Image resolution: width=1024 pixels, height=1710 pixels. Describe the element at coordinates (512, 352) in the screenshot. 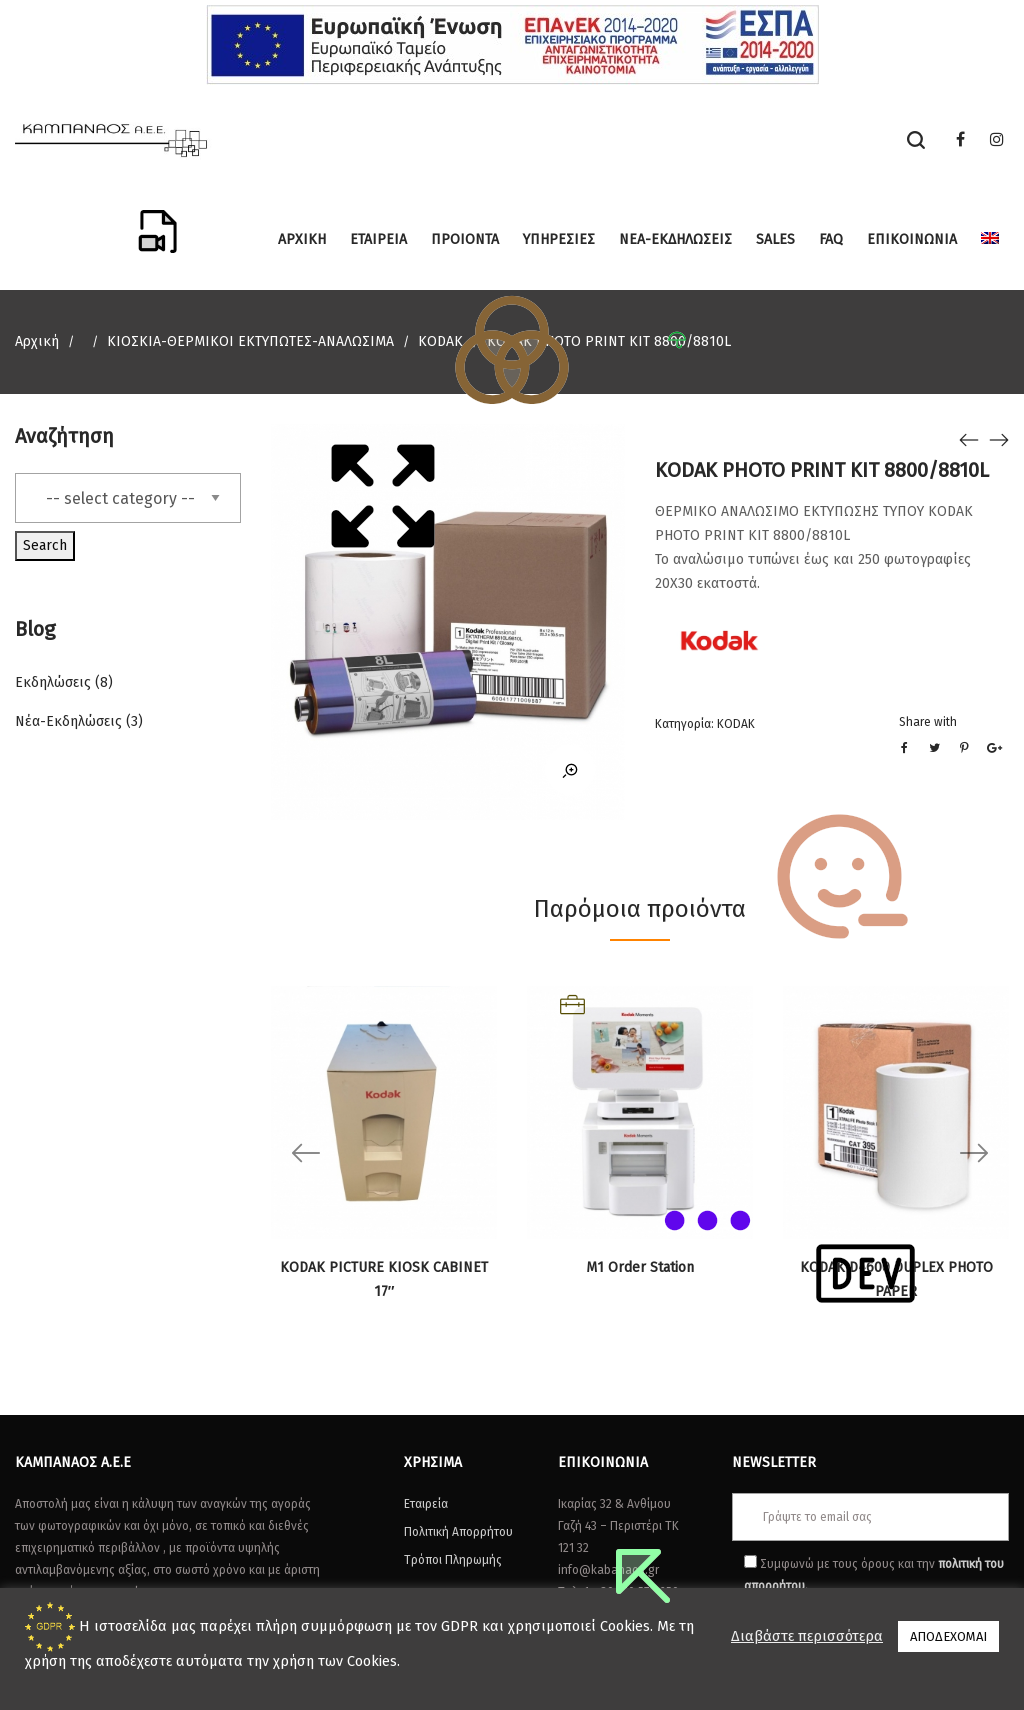

I see `indicates overlapping or shared elements in a venn diagram` at that location.